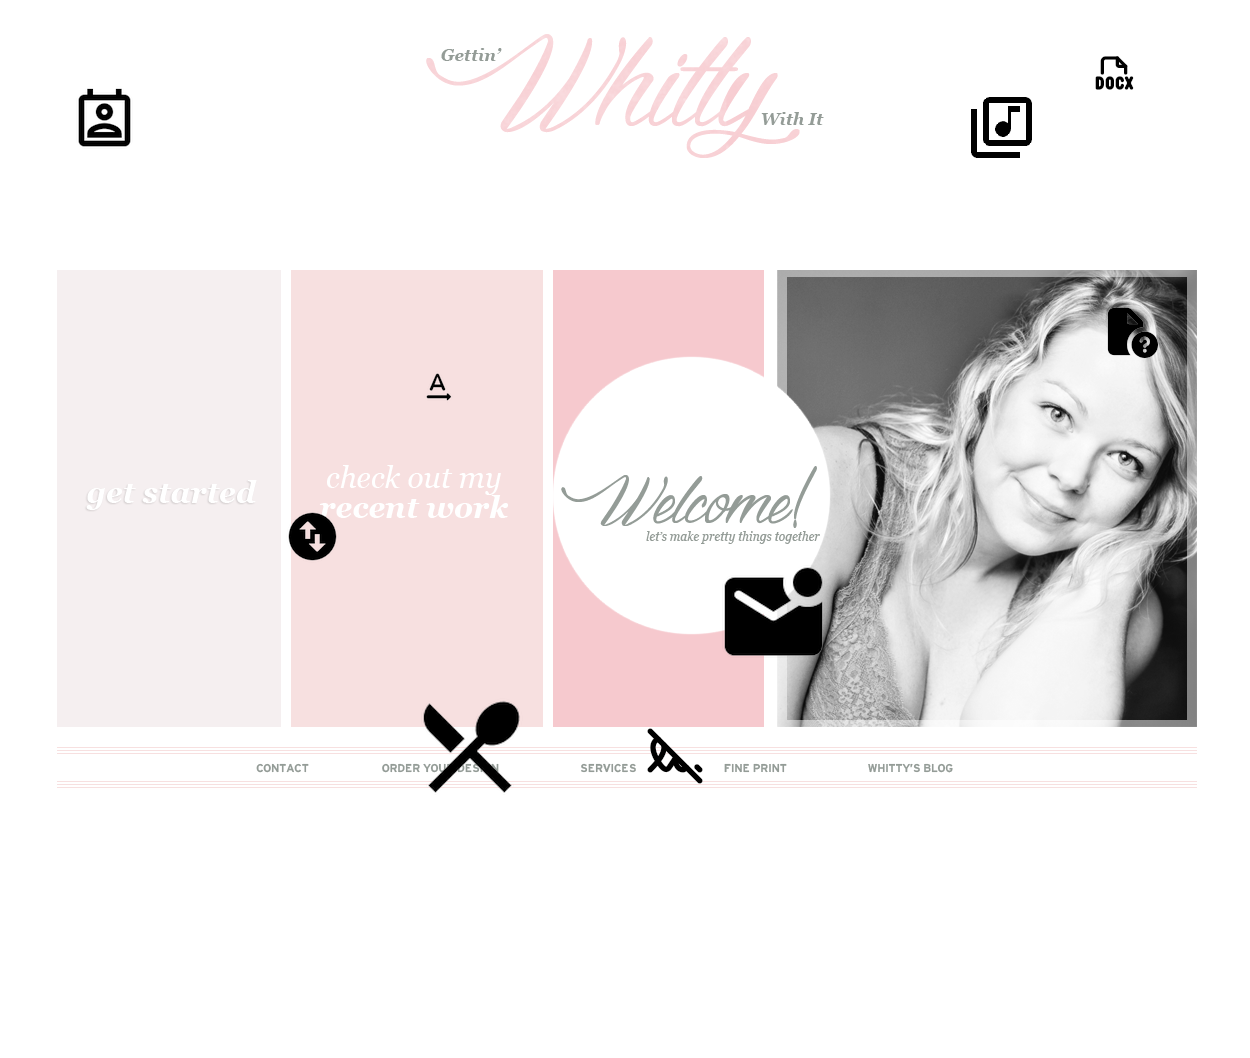  I want to click on view restaurant or dining options, so click(470, 746).